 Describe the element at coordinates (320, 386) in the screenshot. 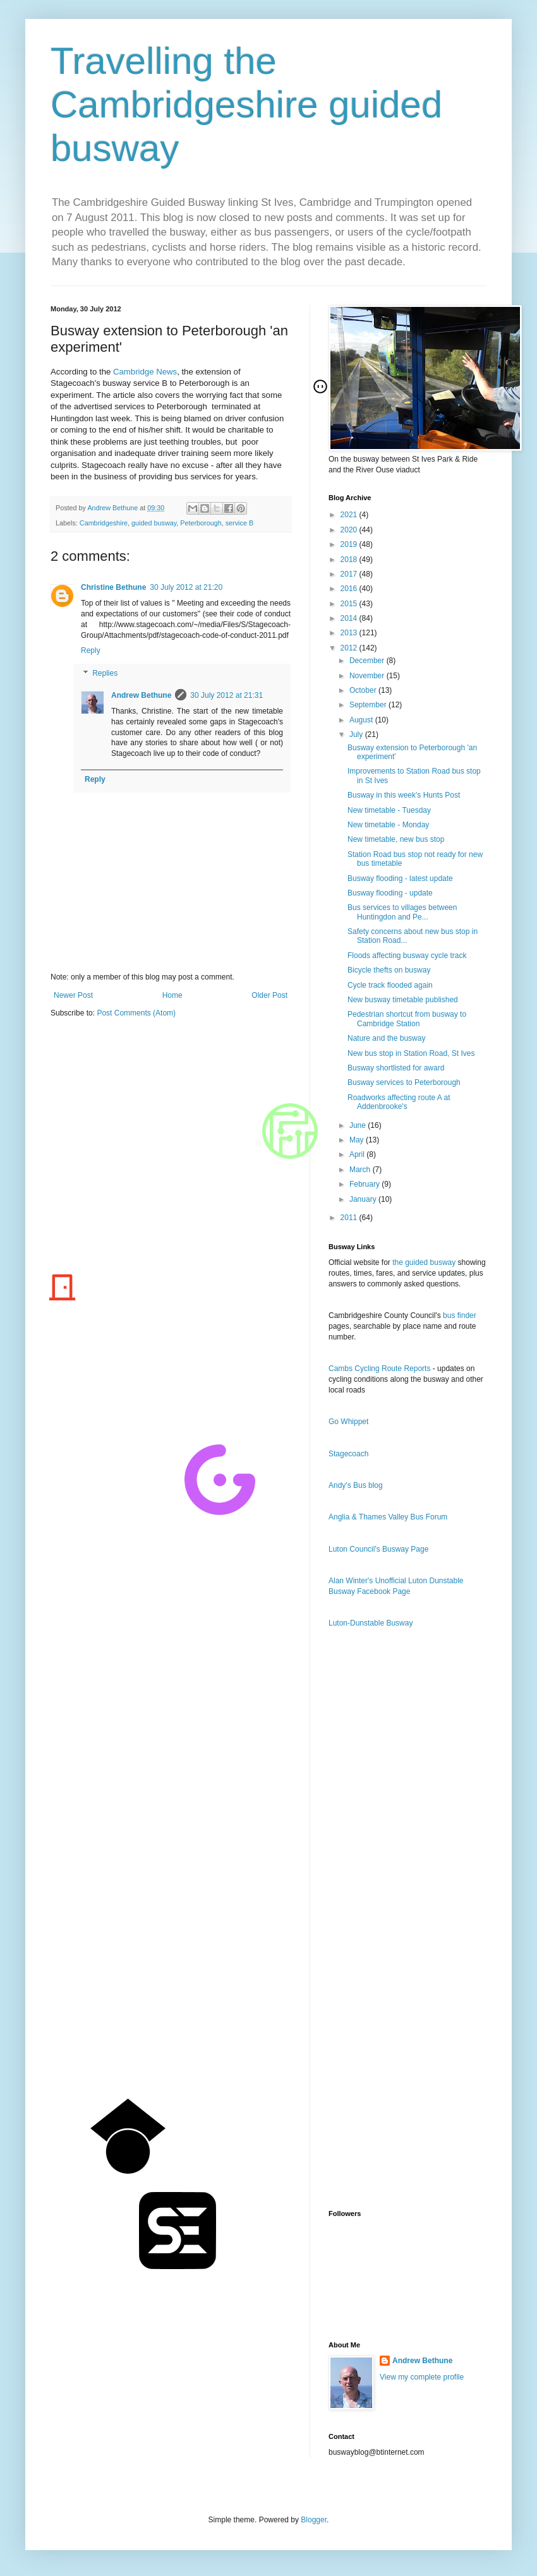

I see `indicates power outlet or electrical socket location` at that location.